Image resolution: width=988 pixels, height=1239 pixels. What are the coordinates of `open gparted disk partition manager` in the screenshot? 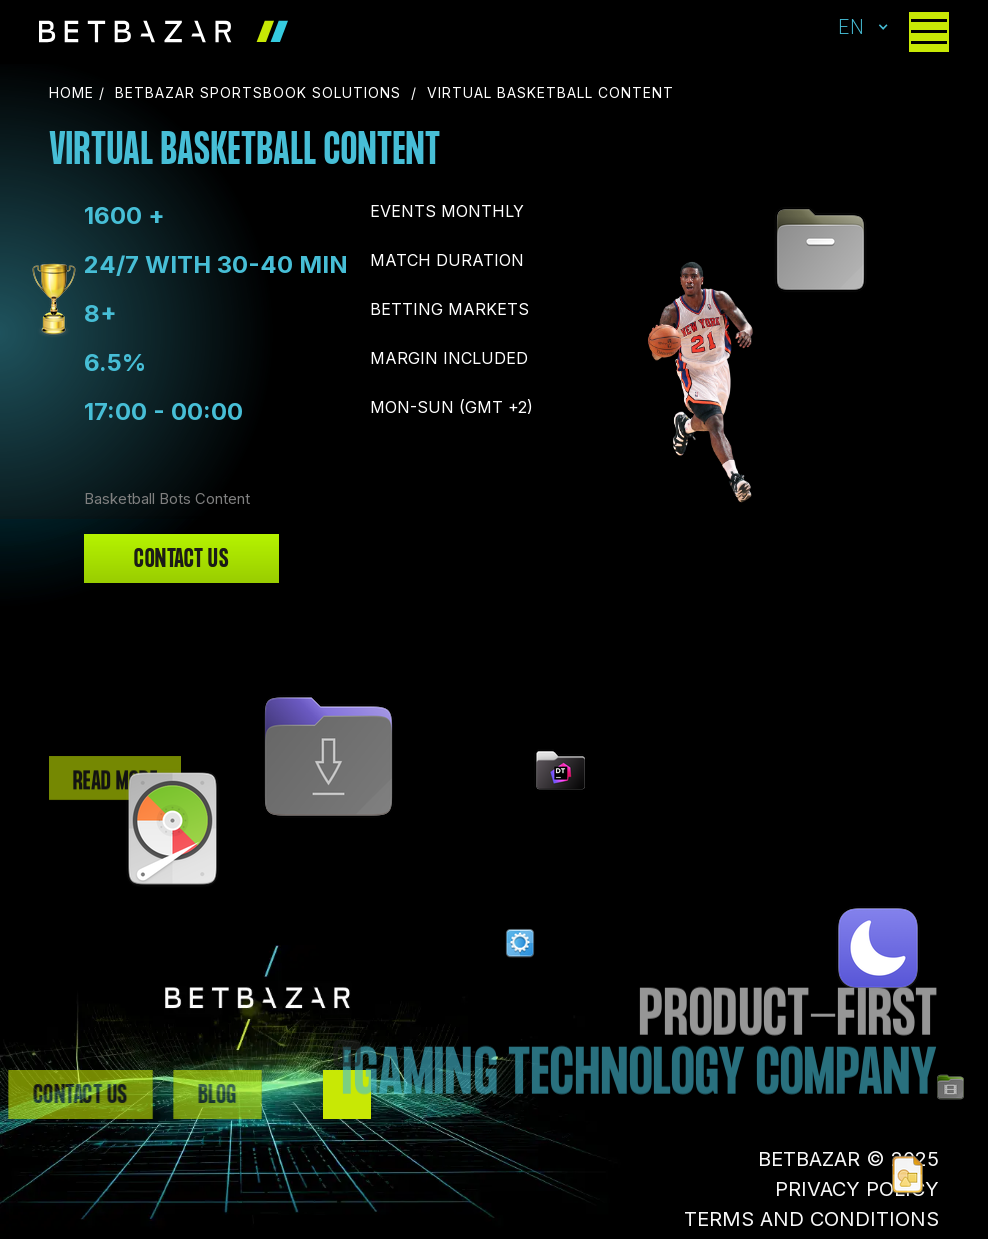 It's located at (172, 828).